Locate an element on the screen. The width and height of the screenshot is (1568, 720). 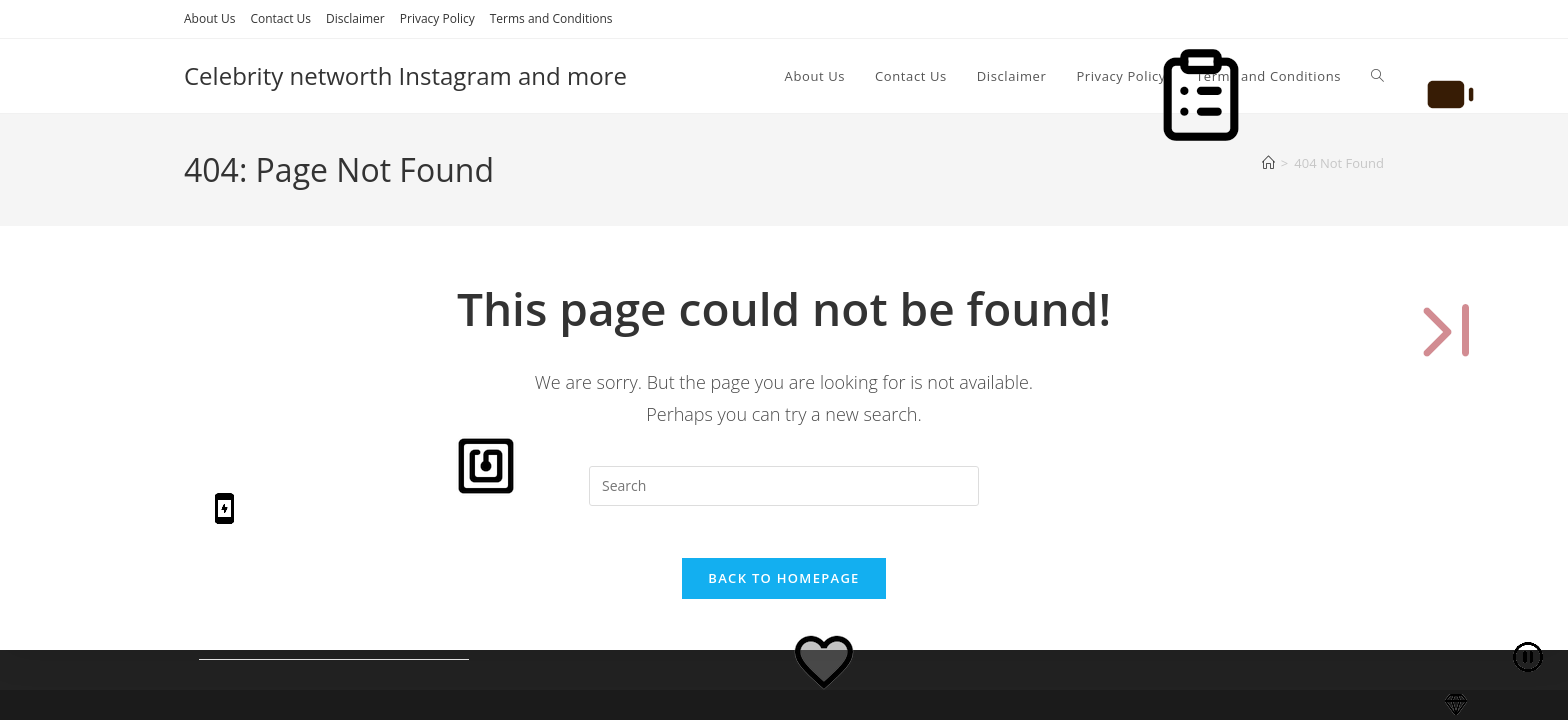
pause media playback is located at coordinates (1528, 657).